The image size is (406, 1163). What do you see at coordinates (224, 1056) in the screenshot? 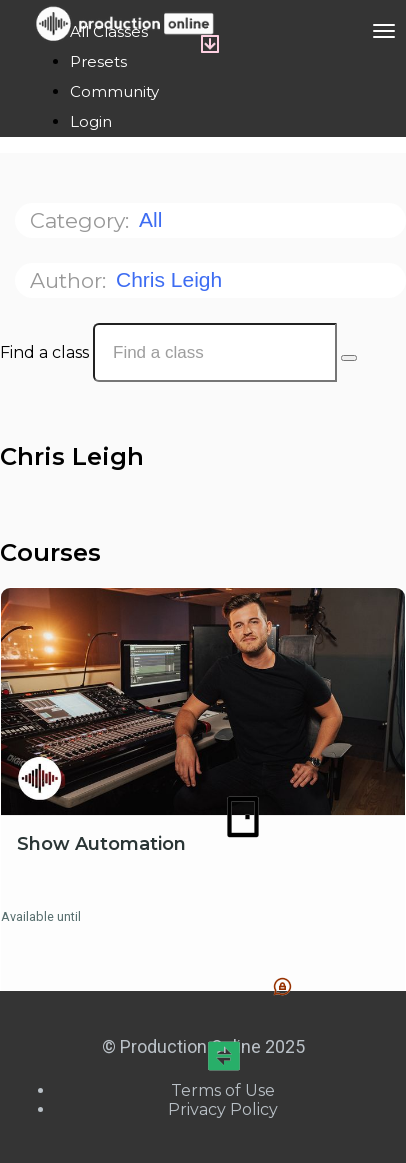
I see `exchange or swap currency` at bounding box center [224, 1056].